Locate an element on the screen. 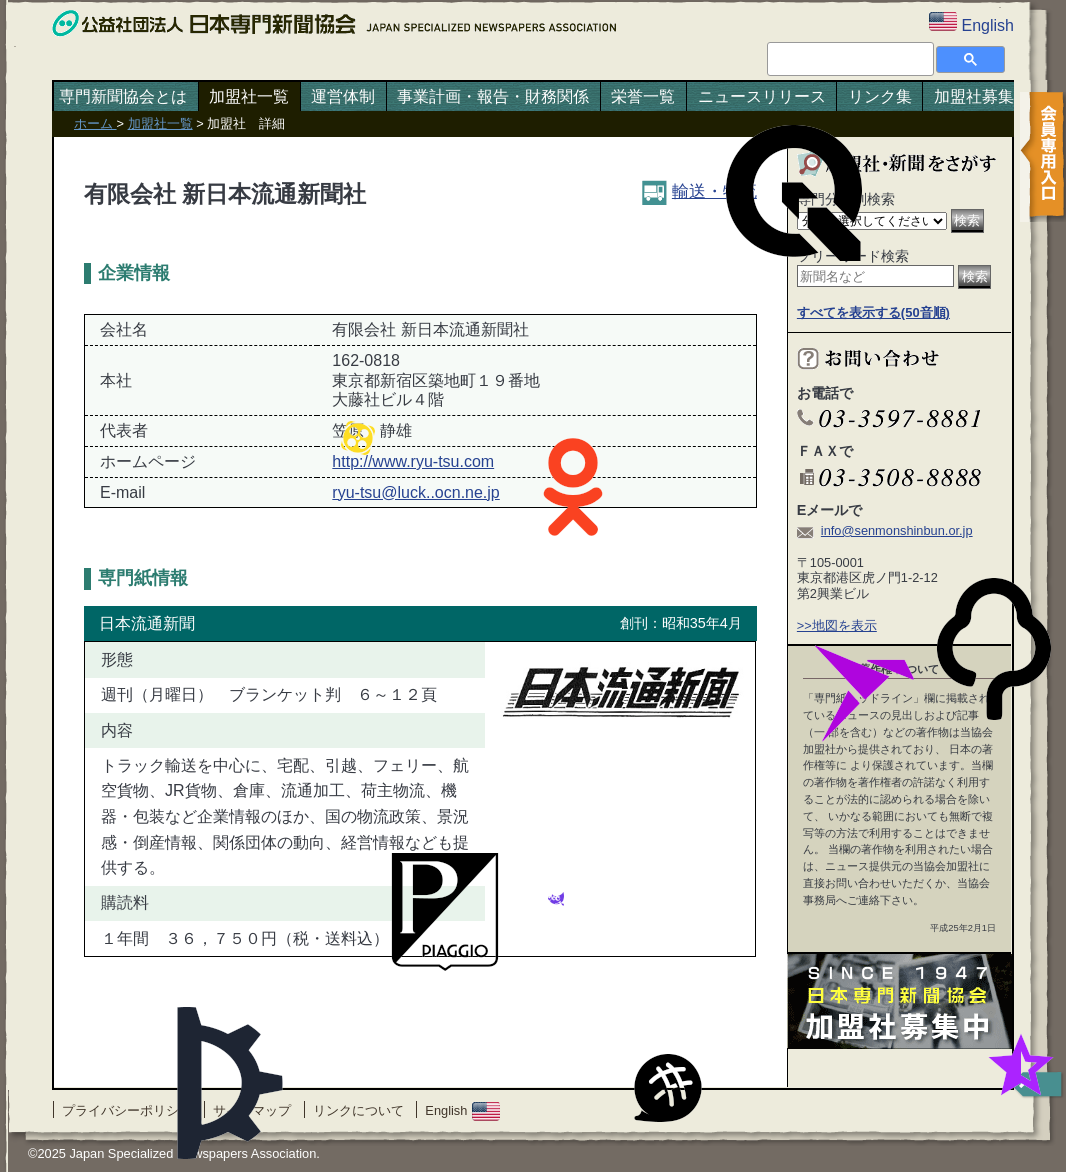 This screenshot has width=1066, height=1172. Piaggio Group company logo is located at coordinates (445, 912).